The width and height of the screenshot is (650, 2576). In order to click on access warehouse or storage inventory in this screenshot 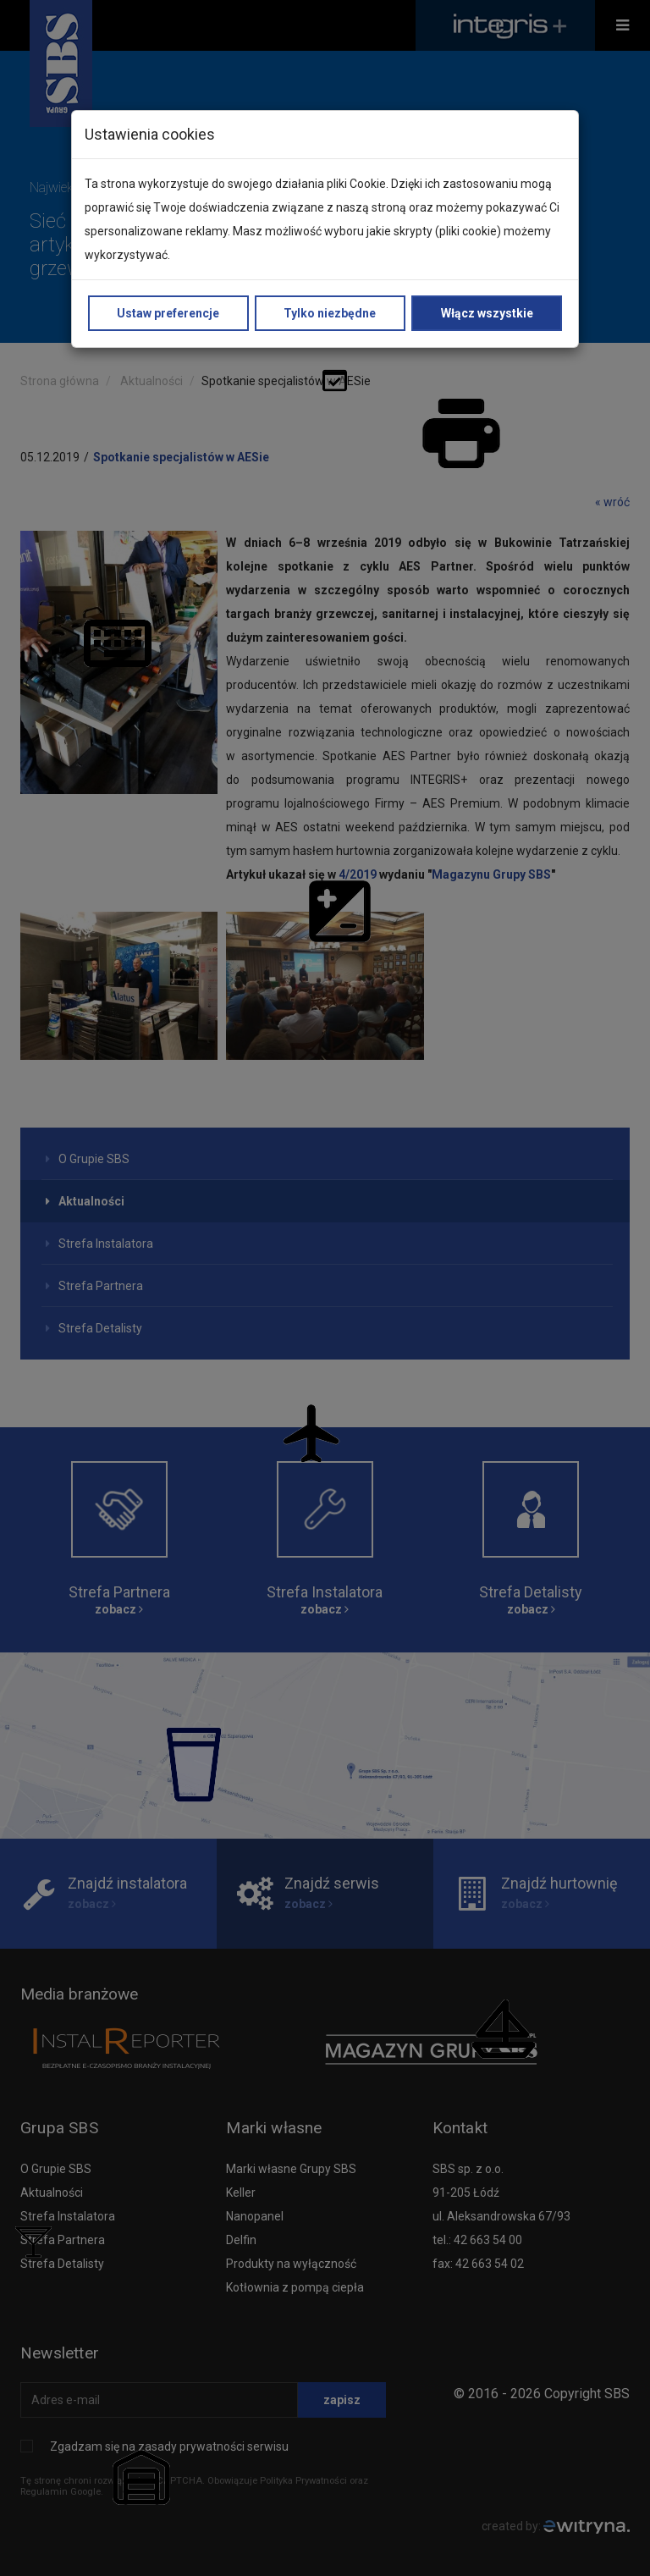, I will do `click(141, 2479)`.